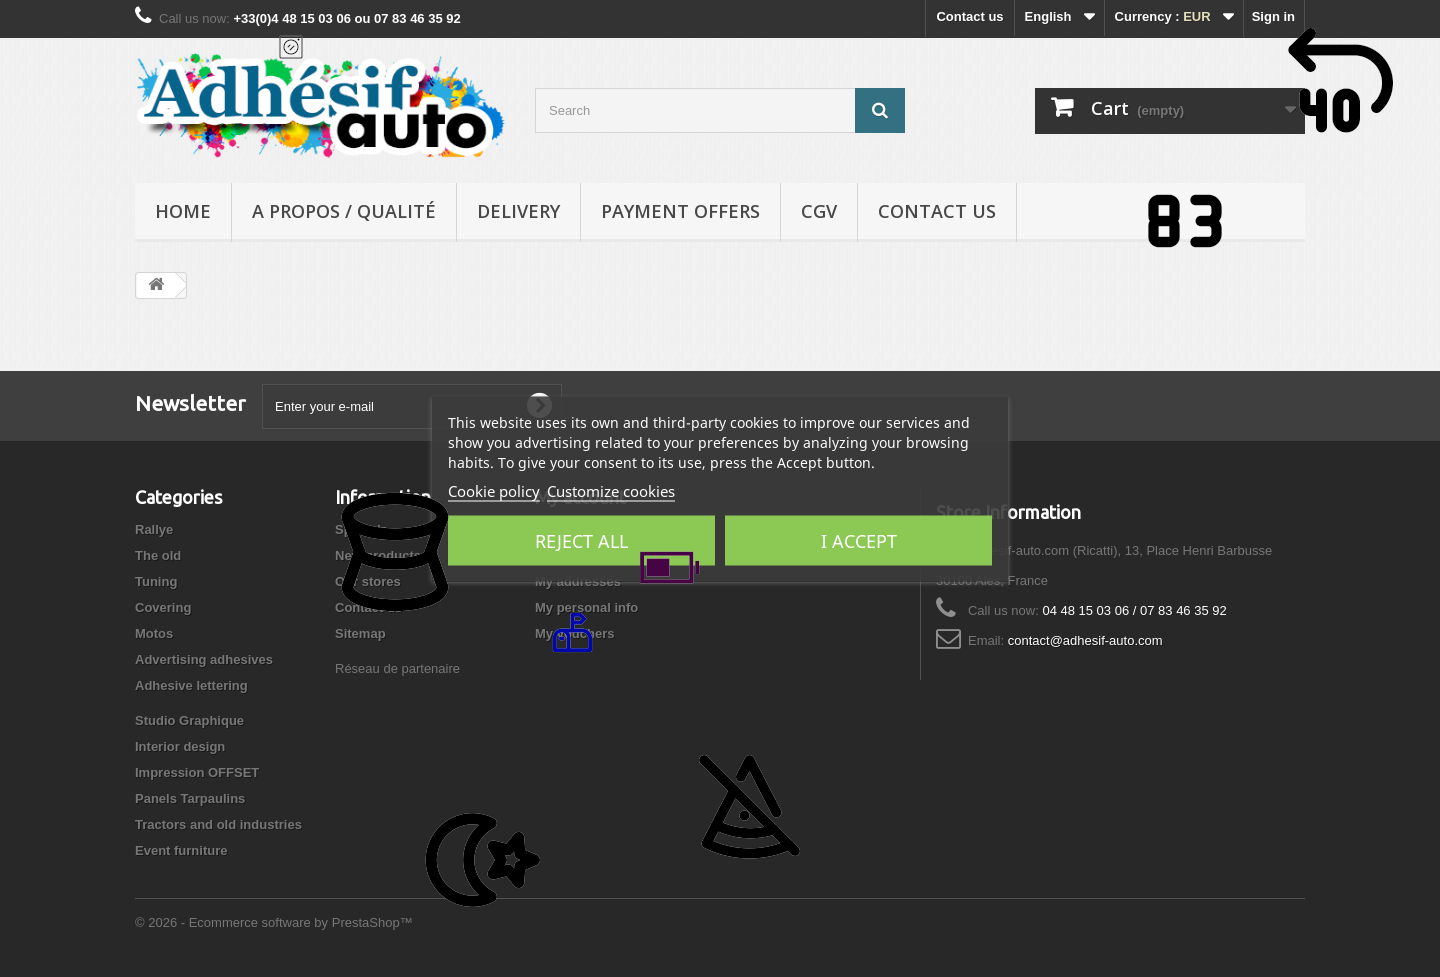  Describe the element at coordinates (480, 860) in the screenshot. I see `indicates Islamic religious content or settings` at that location.